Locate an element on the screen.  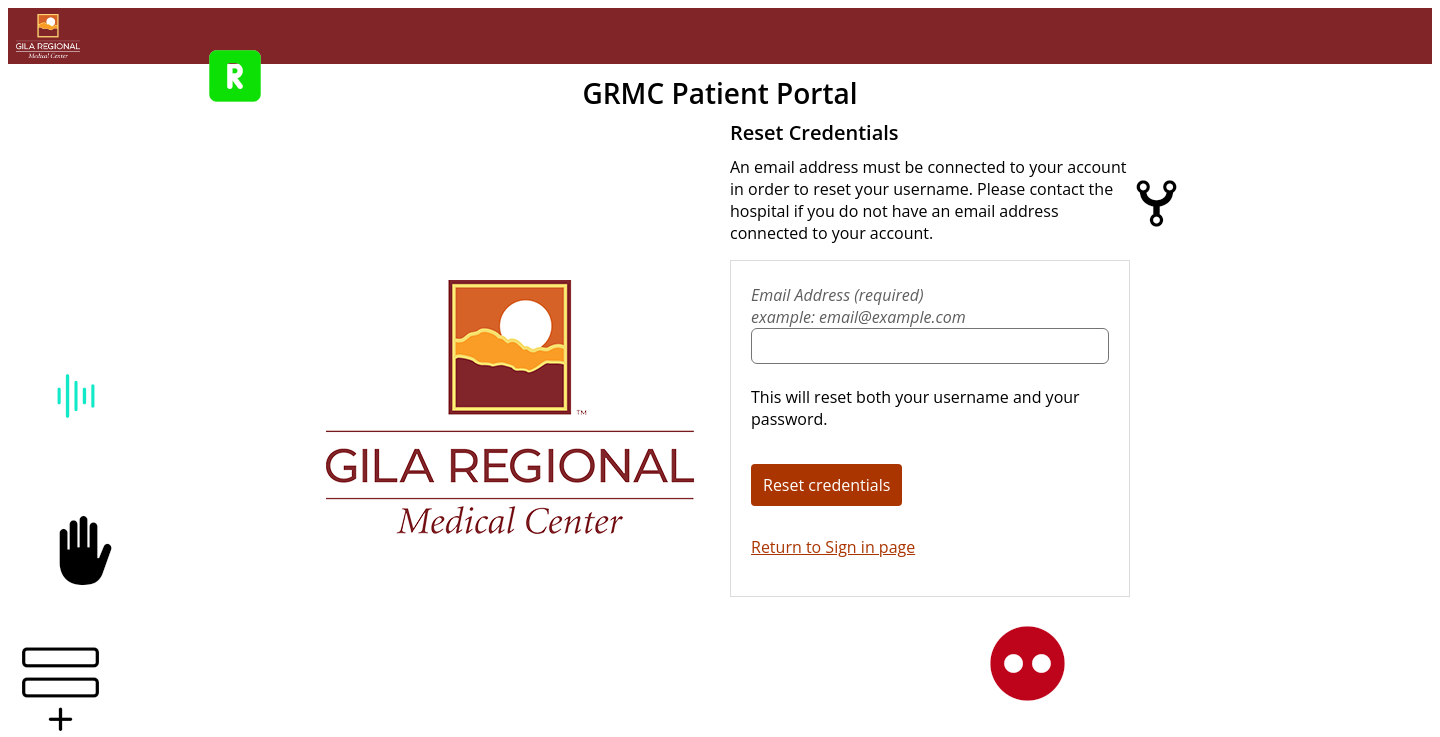
stop or halt an action is located at coordinates (85, 550).